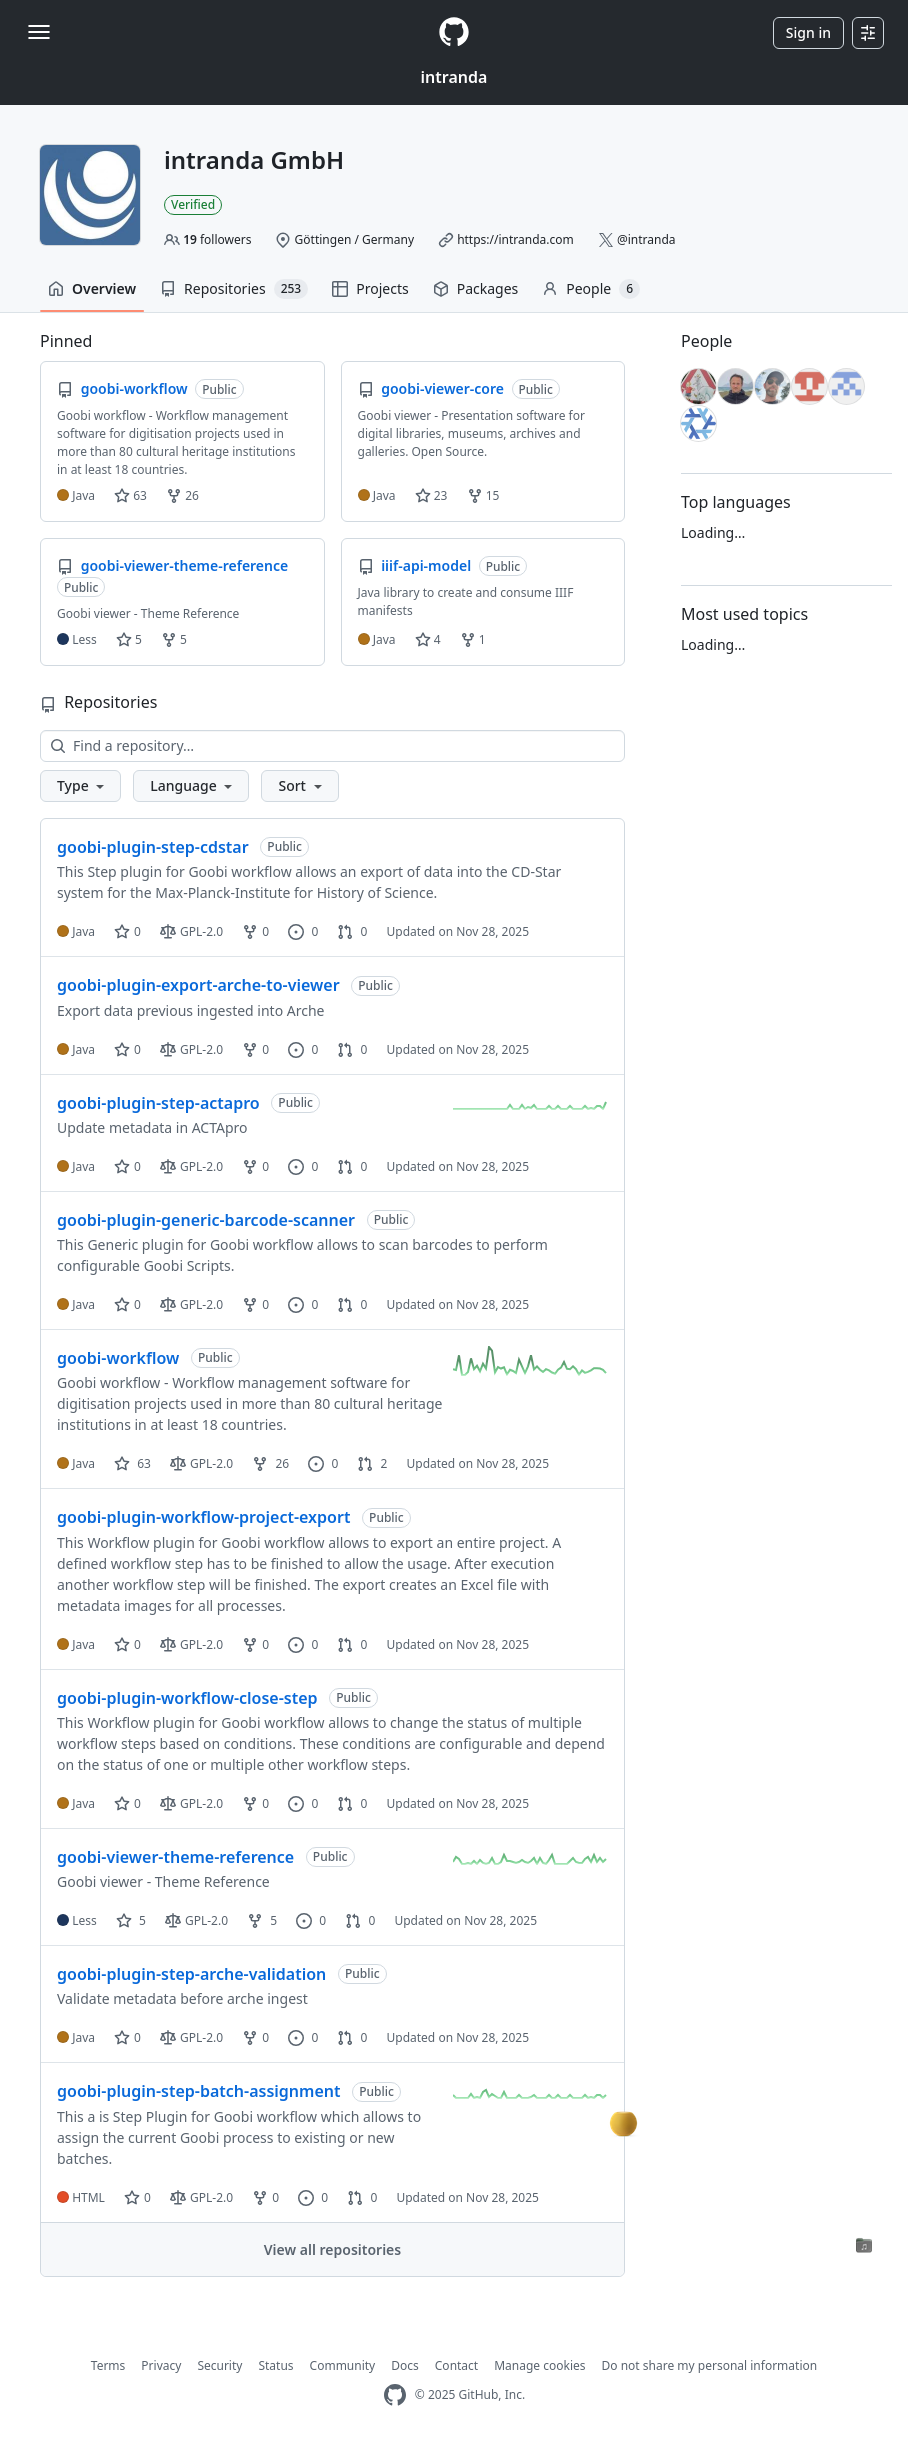 The width and height of the screenshot is (908, 2448). Describe the element at coordinates (623, 2126) in the screenshot. I see `access HomePod mini settings` at that location.